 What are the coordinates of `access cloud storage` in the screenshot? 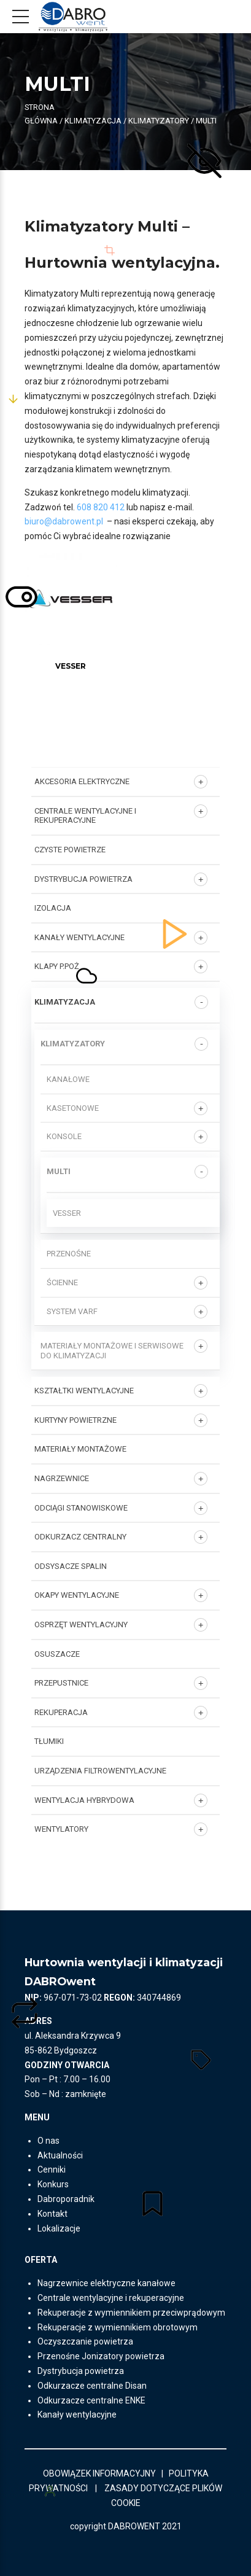 It's located at (87, 976).